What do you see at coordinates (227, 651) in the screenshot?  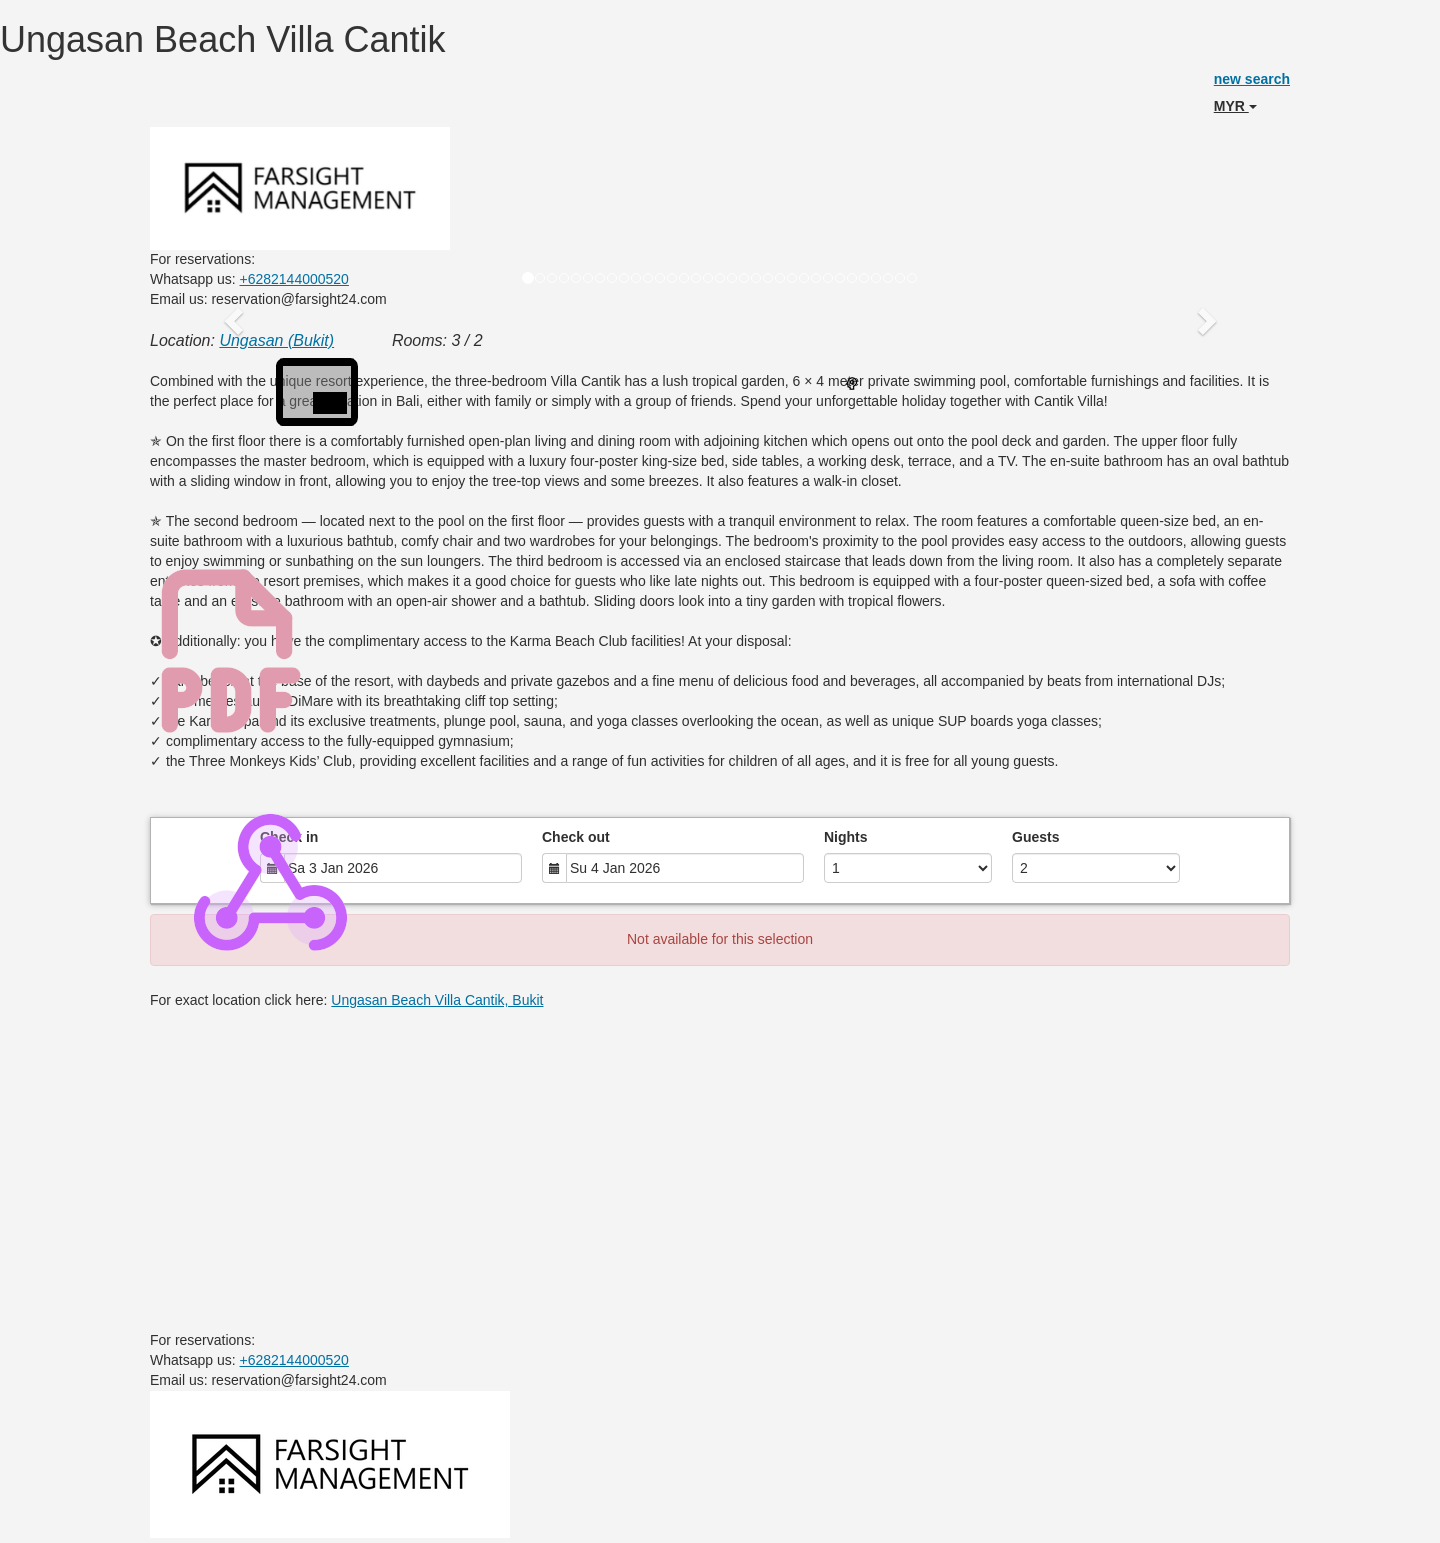 I see `indicates a PDF file type` at bounding box center [227, 651].